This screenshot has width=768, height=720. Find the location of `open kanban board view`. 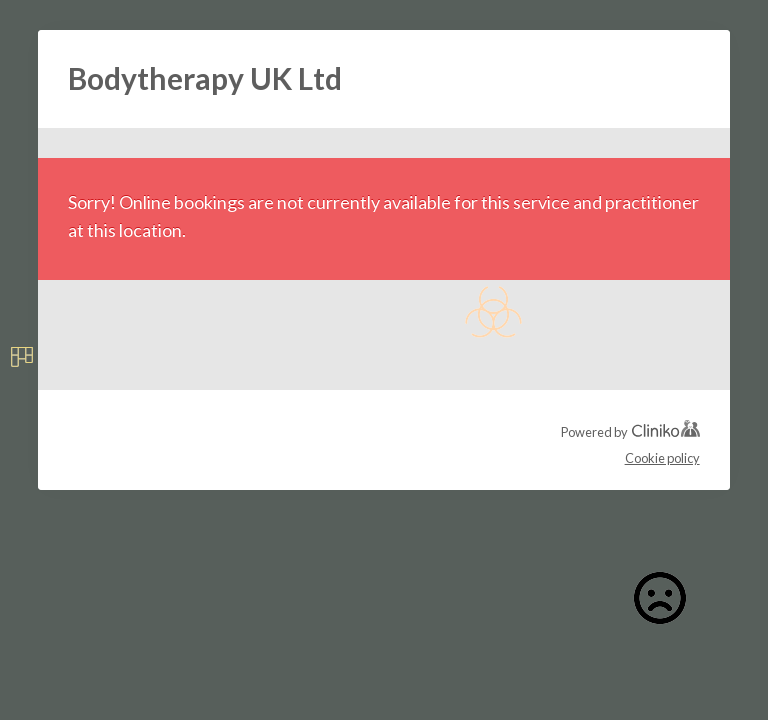

open kanban board view is located at coordinates (22, 356).